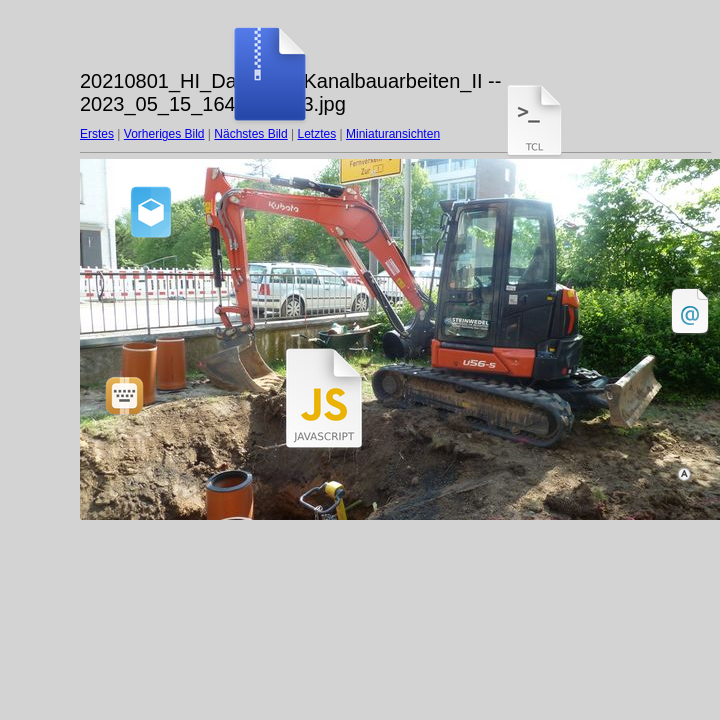  What do you see at coordinates (270, 76) in the screenshot?
I see `an ACE compressed archive file` at bounding box center [270, 76].